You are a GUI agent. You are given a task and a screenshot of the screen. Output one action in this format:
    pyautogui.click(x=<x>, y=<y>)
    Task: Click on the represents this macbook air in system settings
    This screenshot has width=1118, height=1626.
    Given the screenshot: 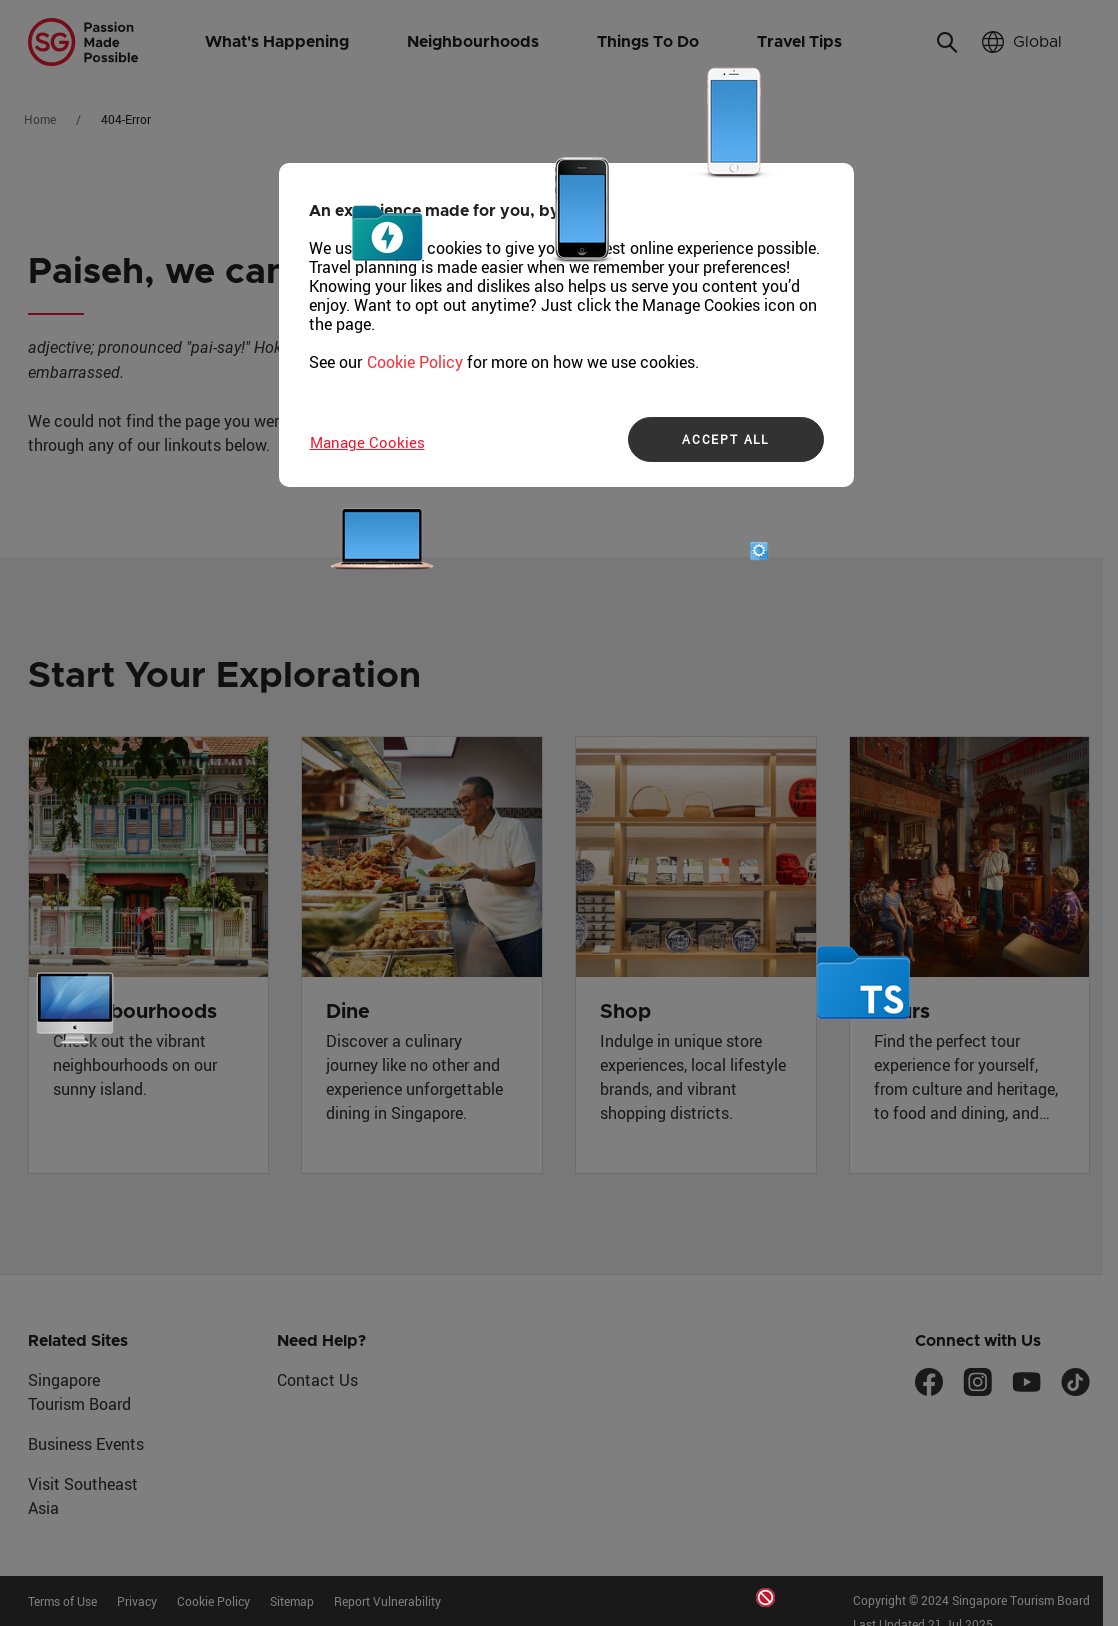 What is the action you would take?
    pyautogui.click(x=382, y=531)
    